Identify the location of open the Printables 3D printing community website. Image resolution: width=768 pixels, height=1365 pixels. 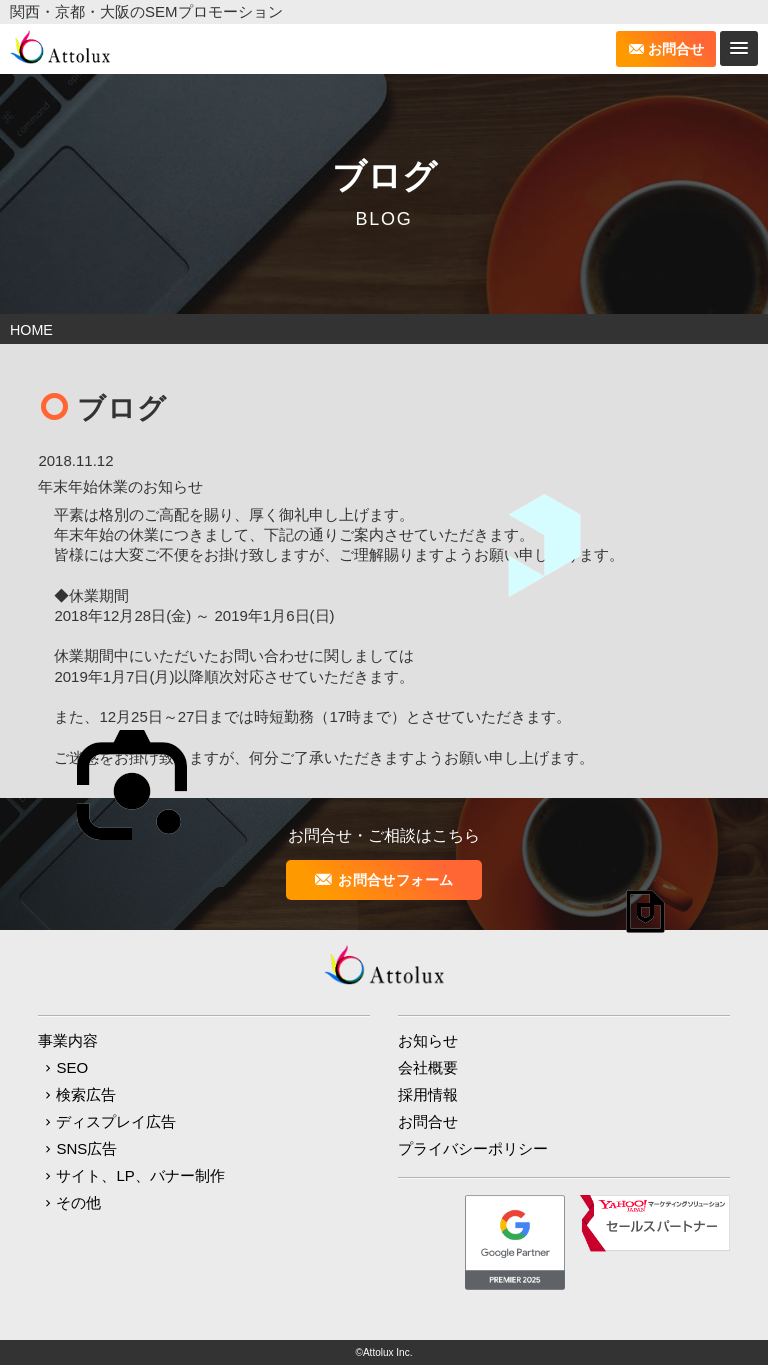
(544, 545).